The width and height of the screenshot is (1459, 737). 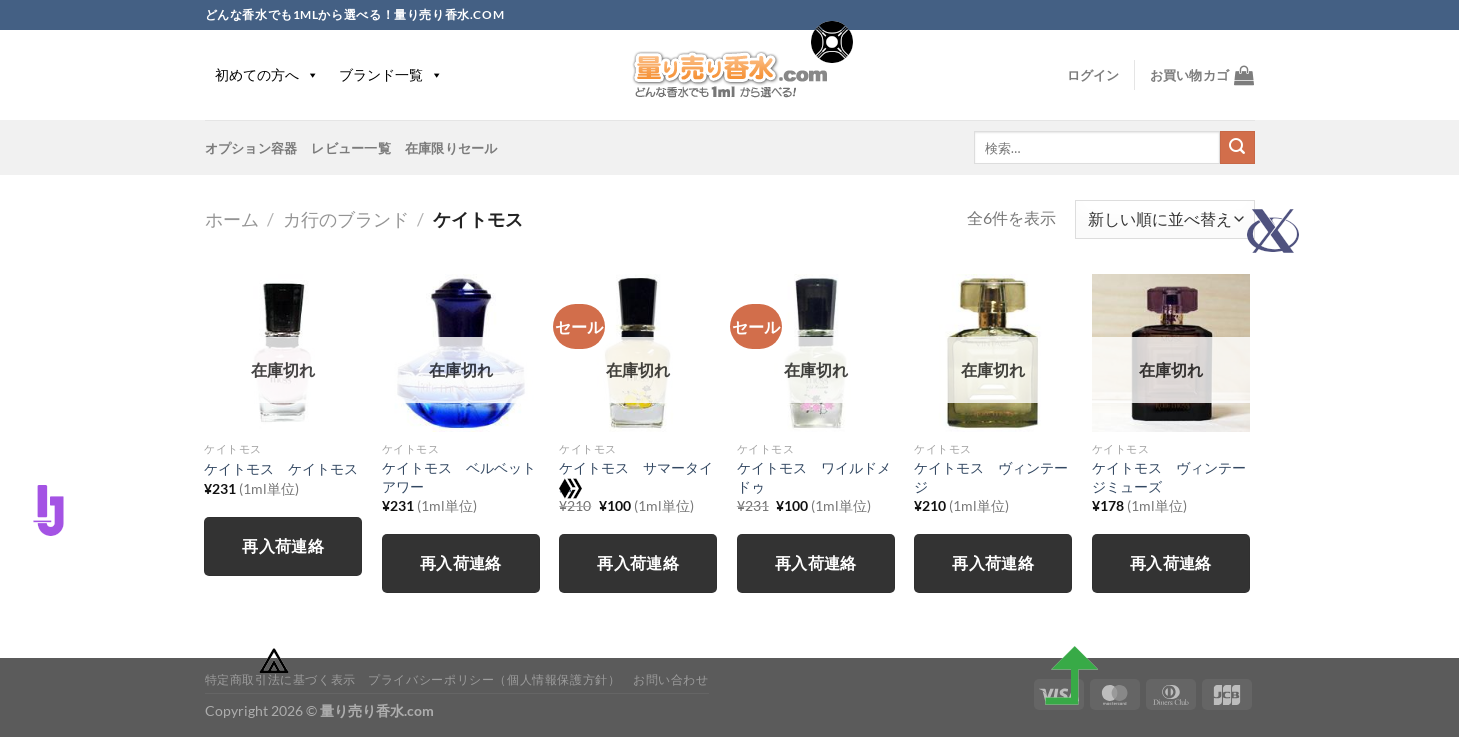 I want to click on view camping or outdoor locations, so click(x=274, y=661).